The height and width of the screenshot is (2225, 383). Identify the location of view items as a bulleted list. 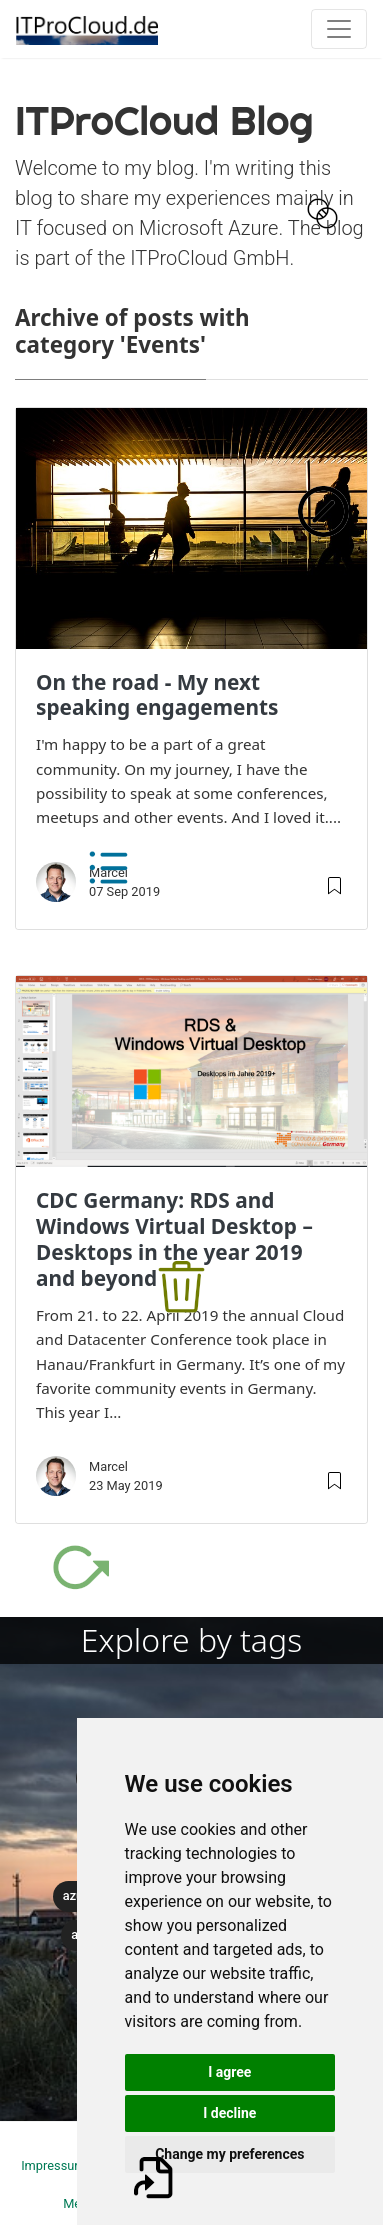
(108, 867).